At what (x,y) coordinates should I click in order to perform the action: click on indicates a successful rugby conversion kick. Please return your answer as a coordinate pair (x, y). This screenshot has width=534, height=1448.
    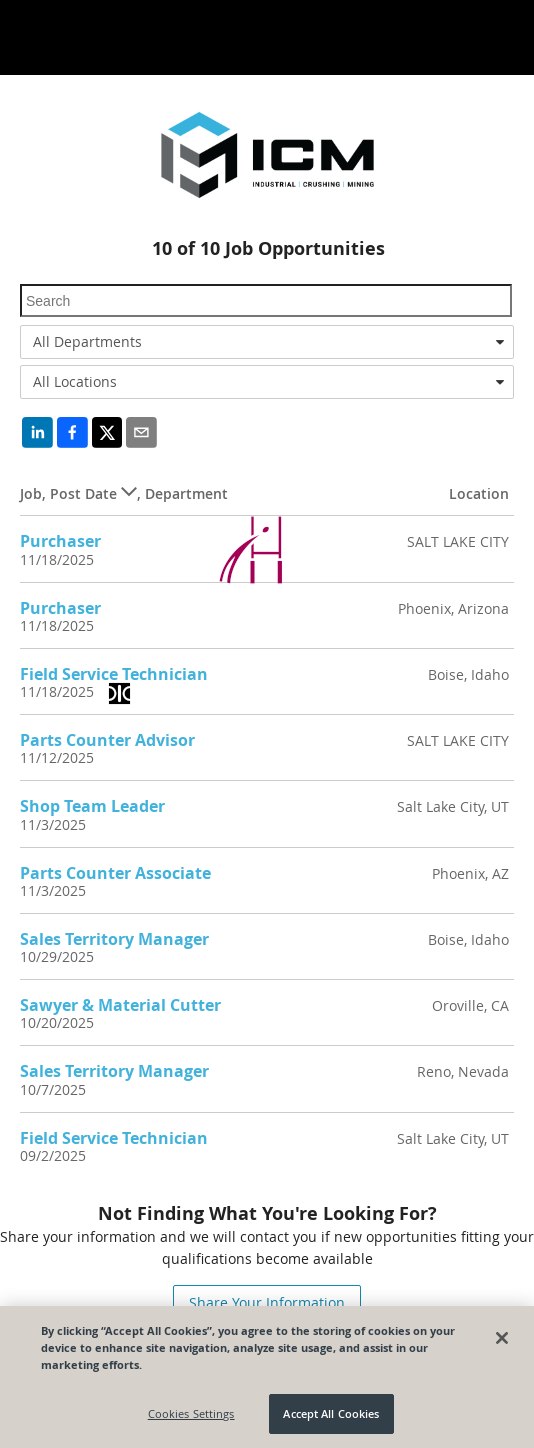
    Looking at the image, I should click on (252, 550).